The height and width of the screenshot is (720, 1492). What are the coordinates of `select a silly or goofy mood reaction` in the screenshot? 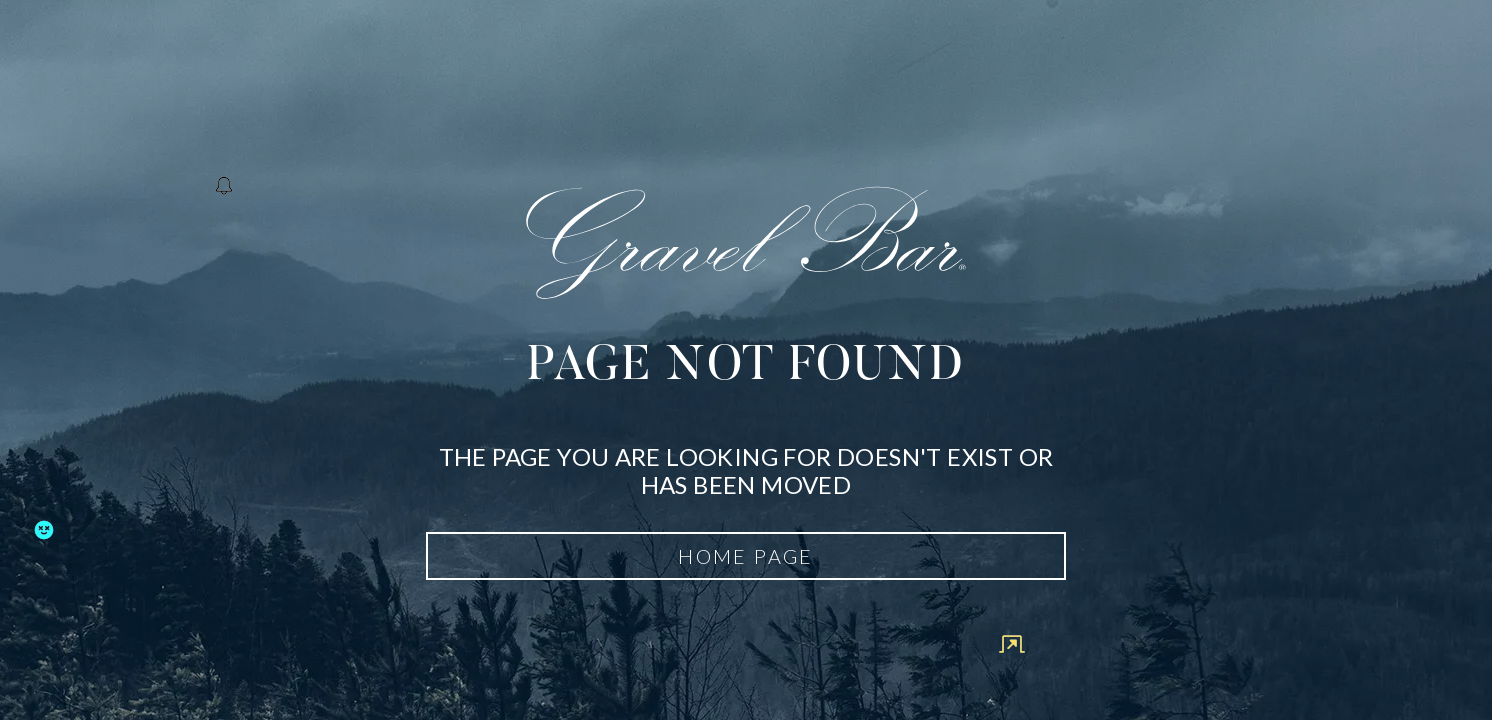 It's located at (44, 530).